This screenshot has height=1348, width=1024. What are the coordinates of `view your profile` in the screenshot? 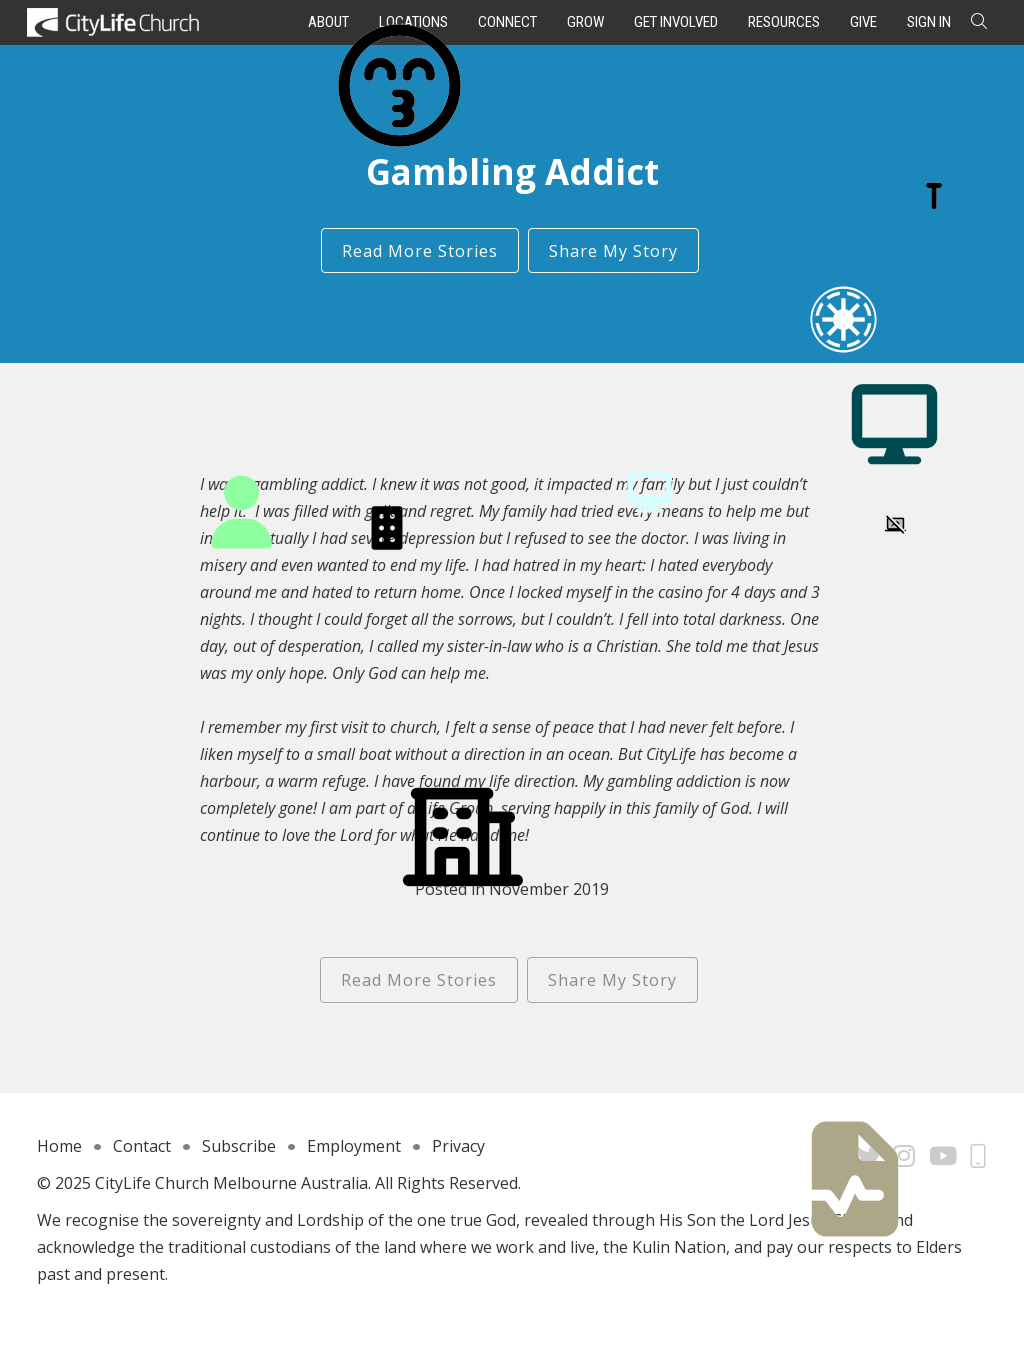 It's located at (241, 511).